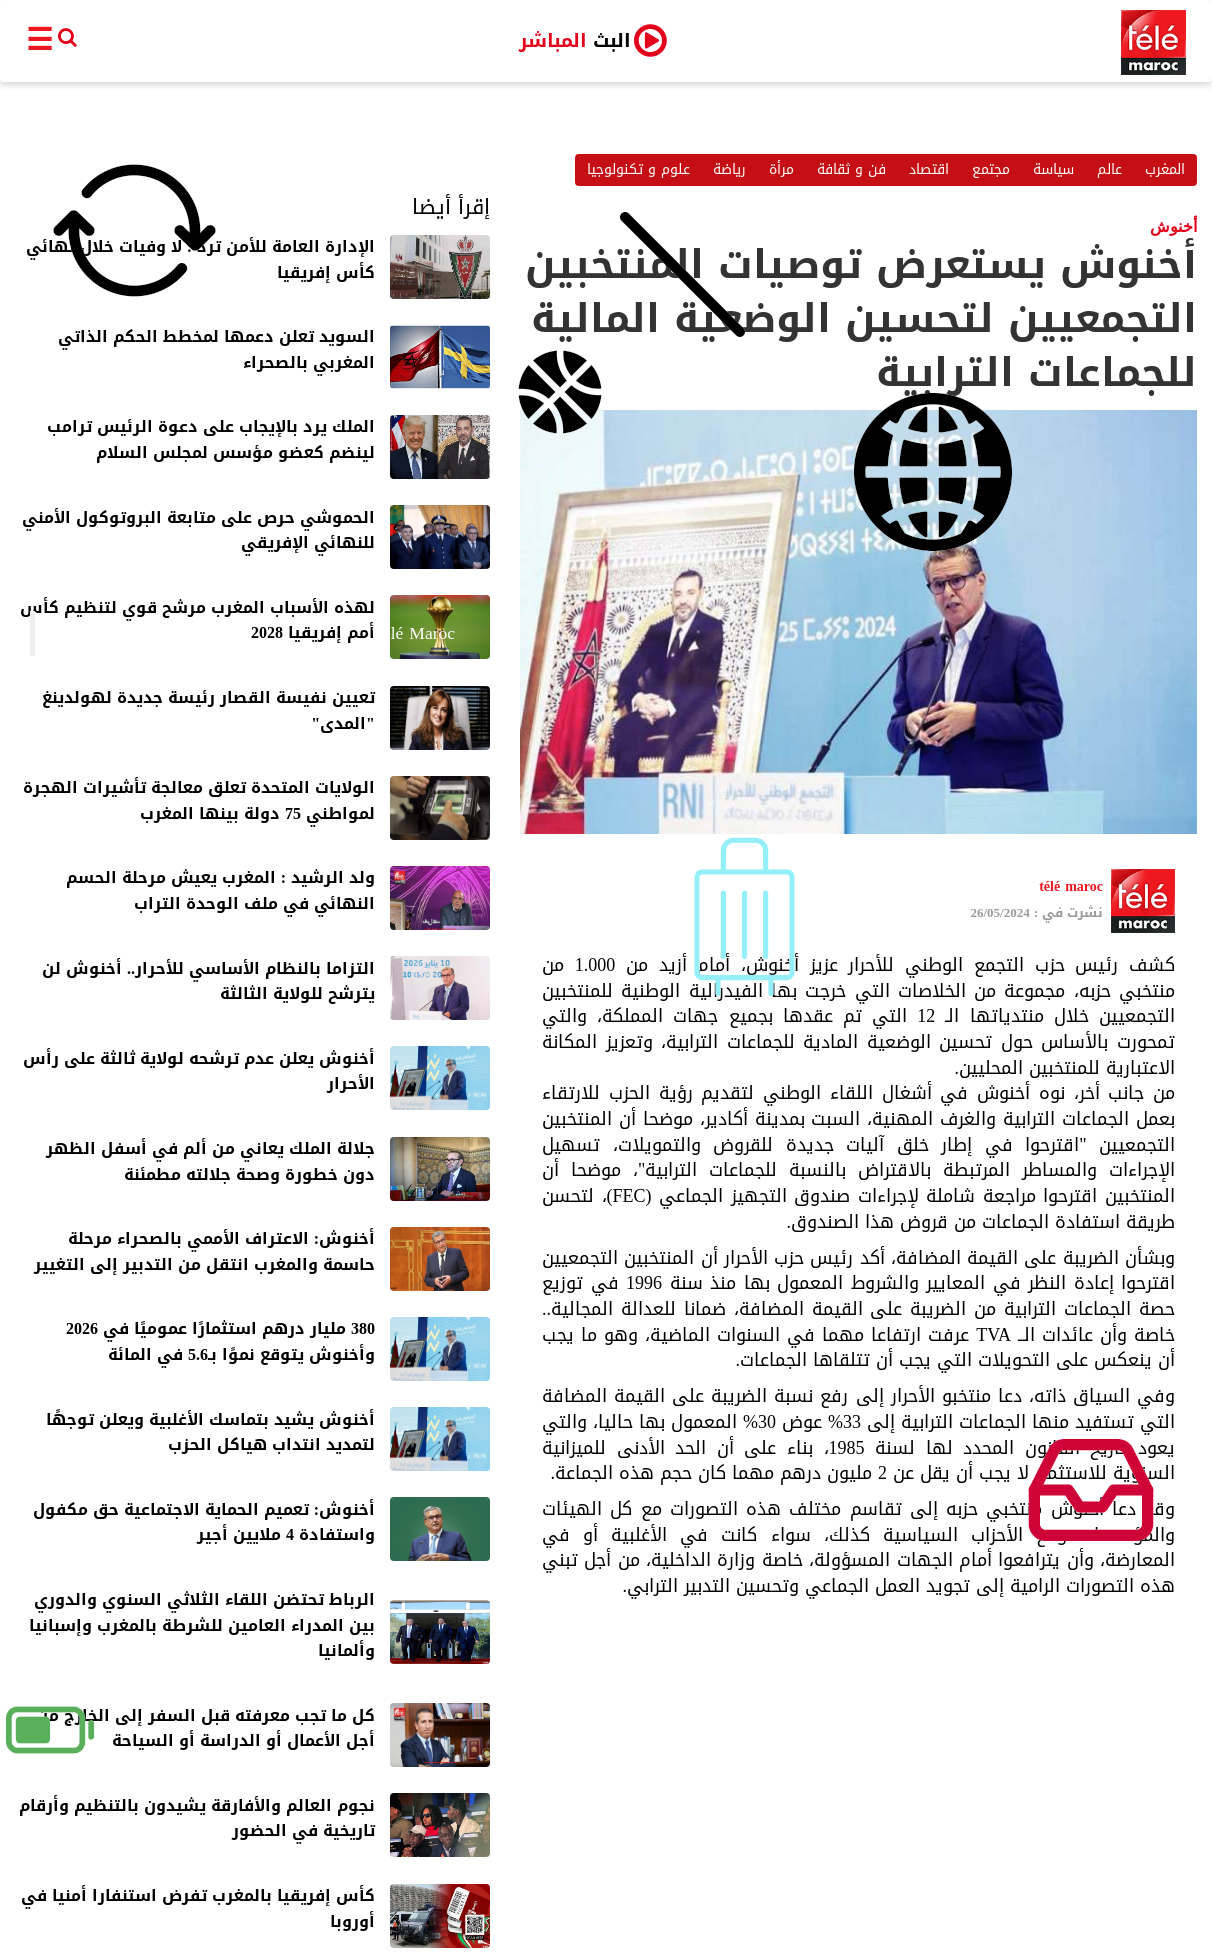  Describe the element at coordinates (682, 274) in the screenshot. I see `indicates a disabled or unavailable feature` at that location.